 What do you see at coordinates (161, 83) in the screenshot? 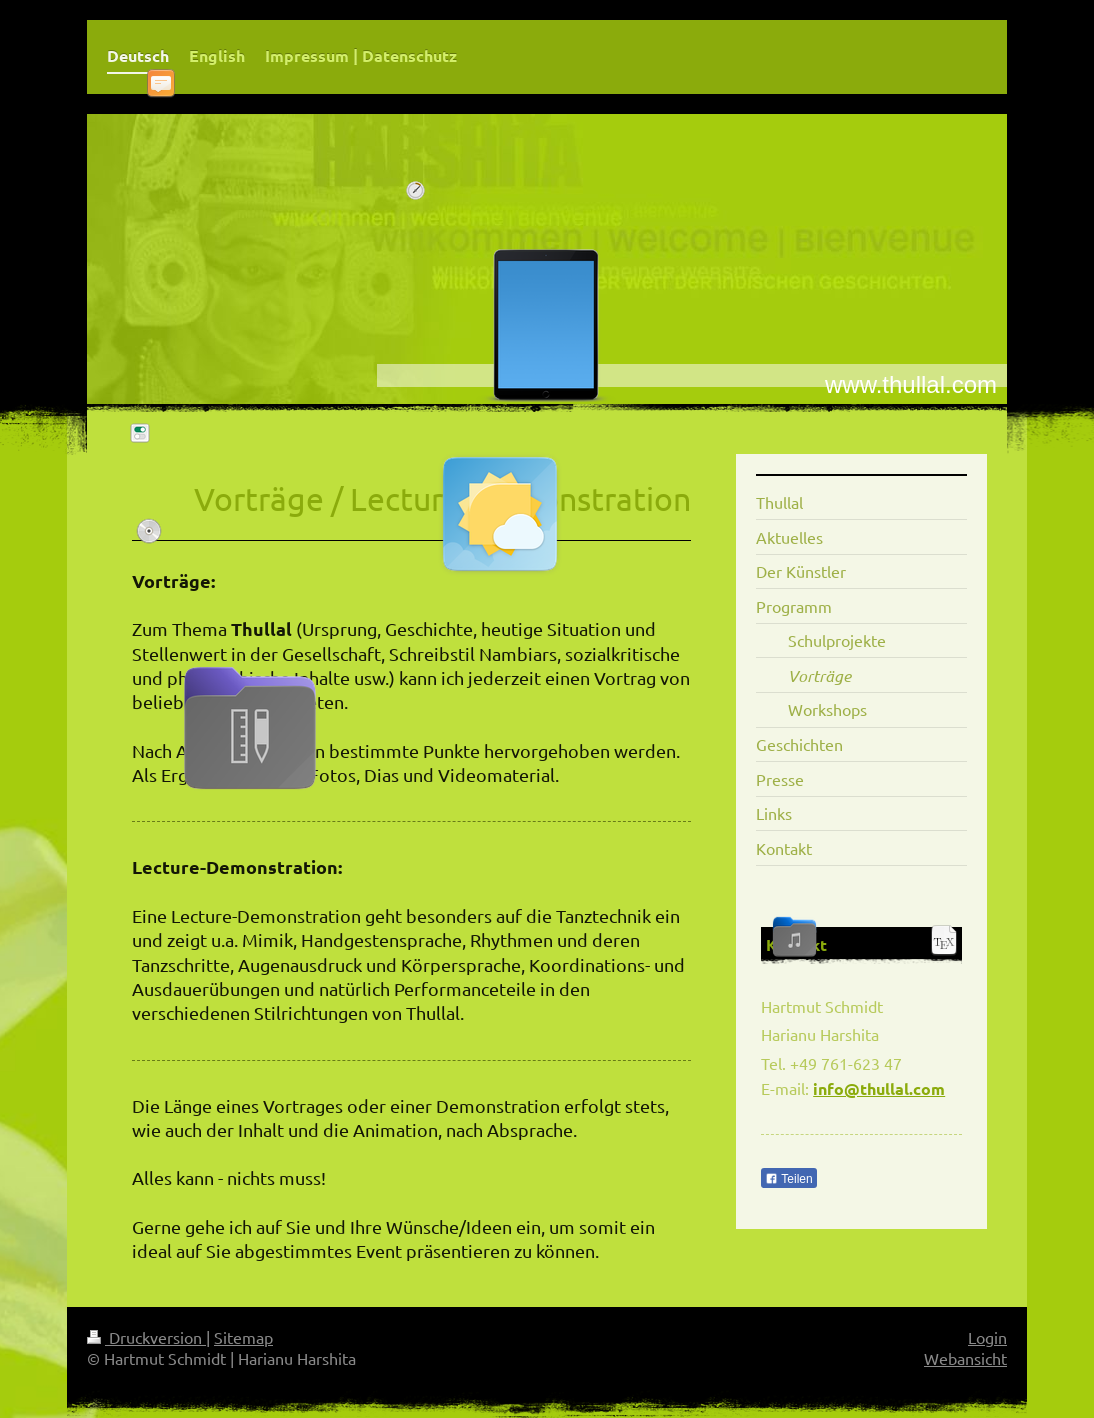
I see `open the messaging or chat app` at bounding box center [161, 83].